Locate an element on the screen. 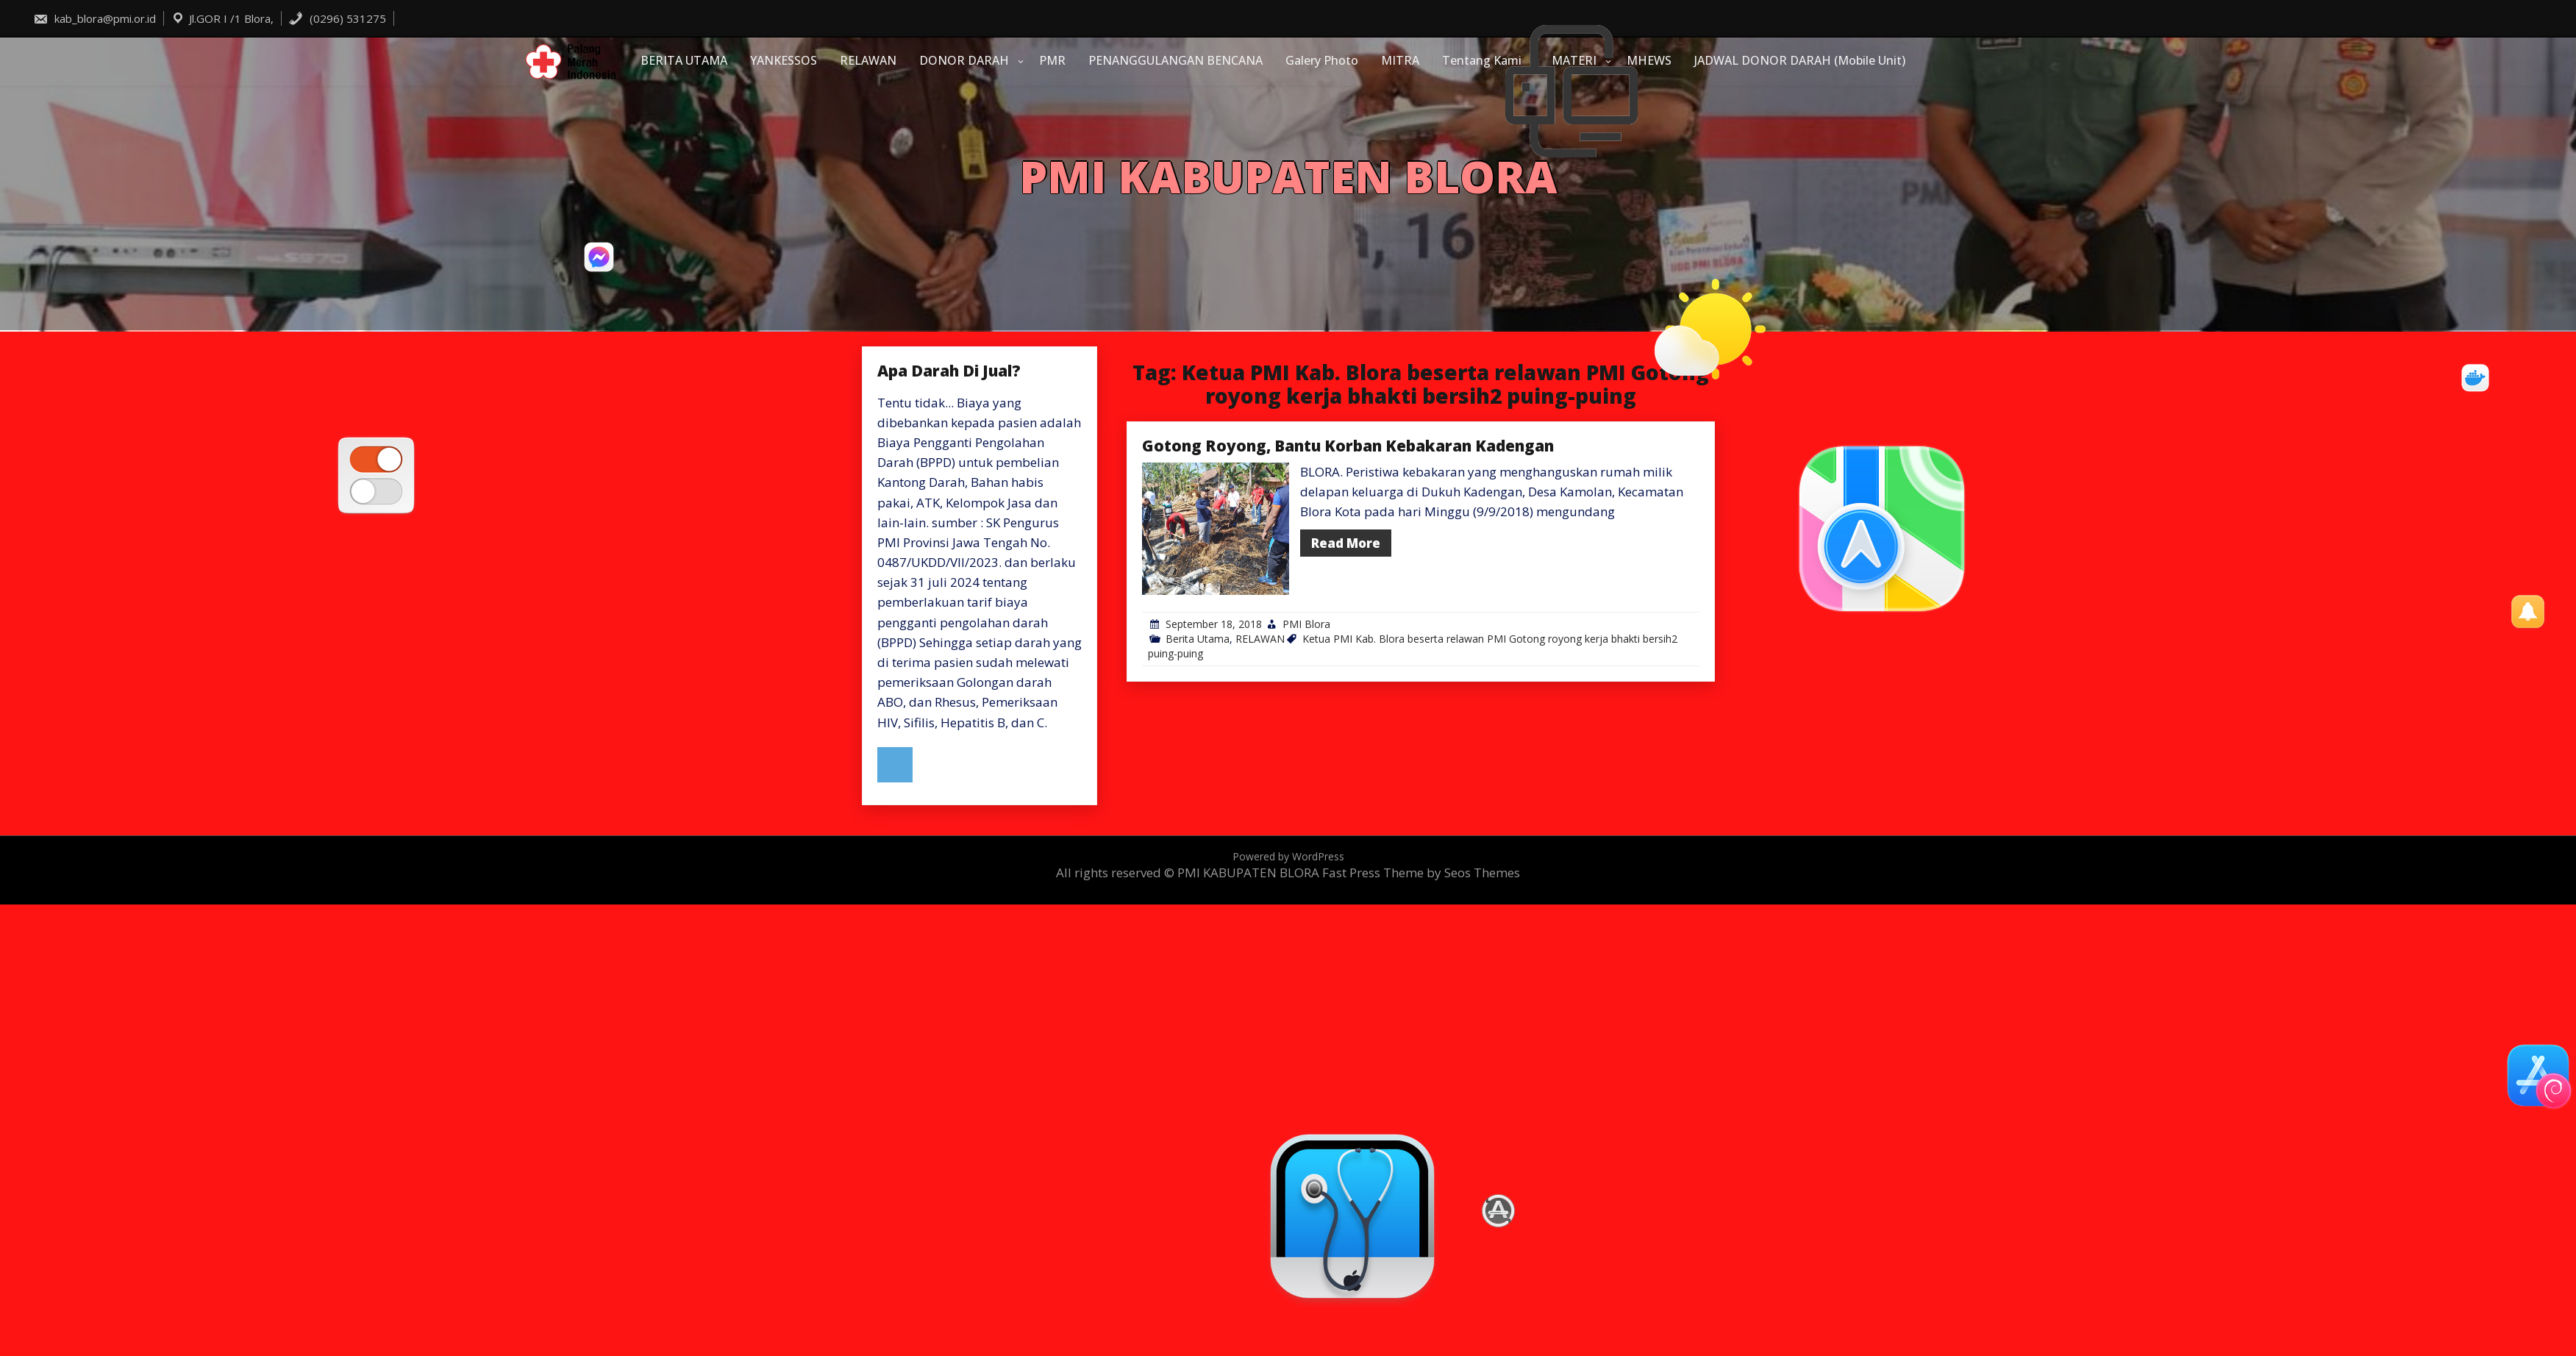 Image resolution: width=2576 pixels, height=1356 pixels. open the software updater application is located at coordinates (1498, 1210).